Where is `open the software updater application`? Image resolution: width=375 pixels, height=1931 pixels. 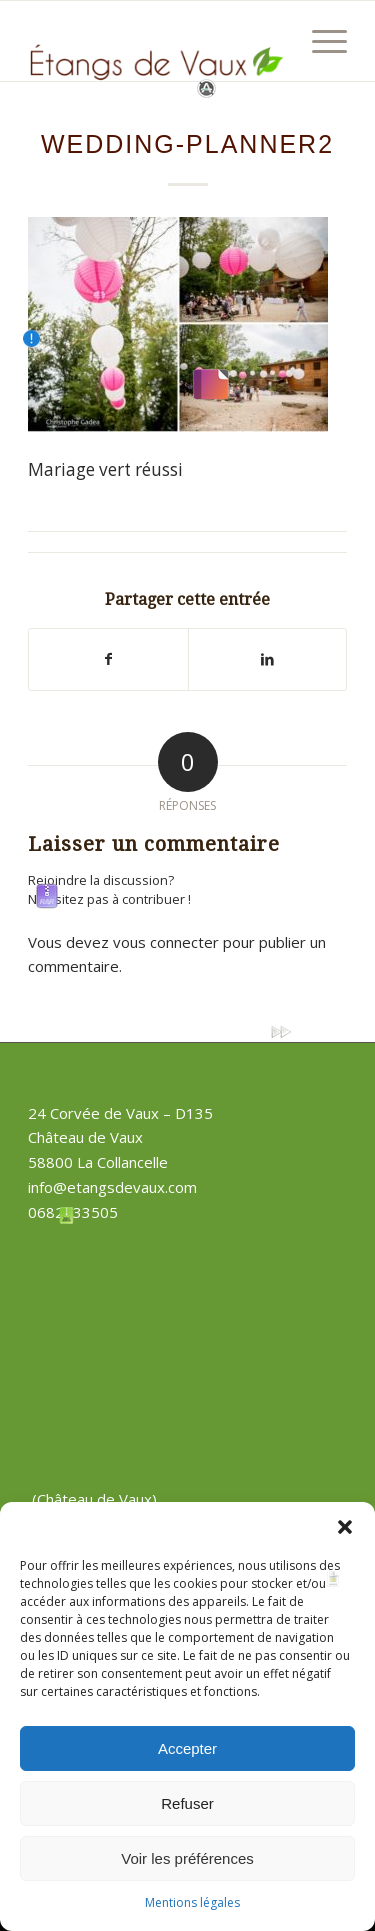 open the software updater application is located at coordinates (206, 88).